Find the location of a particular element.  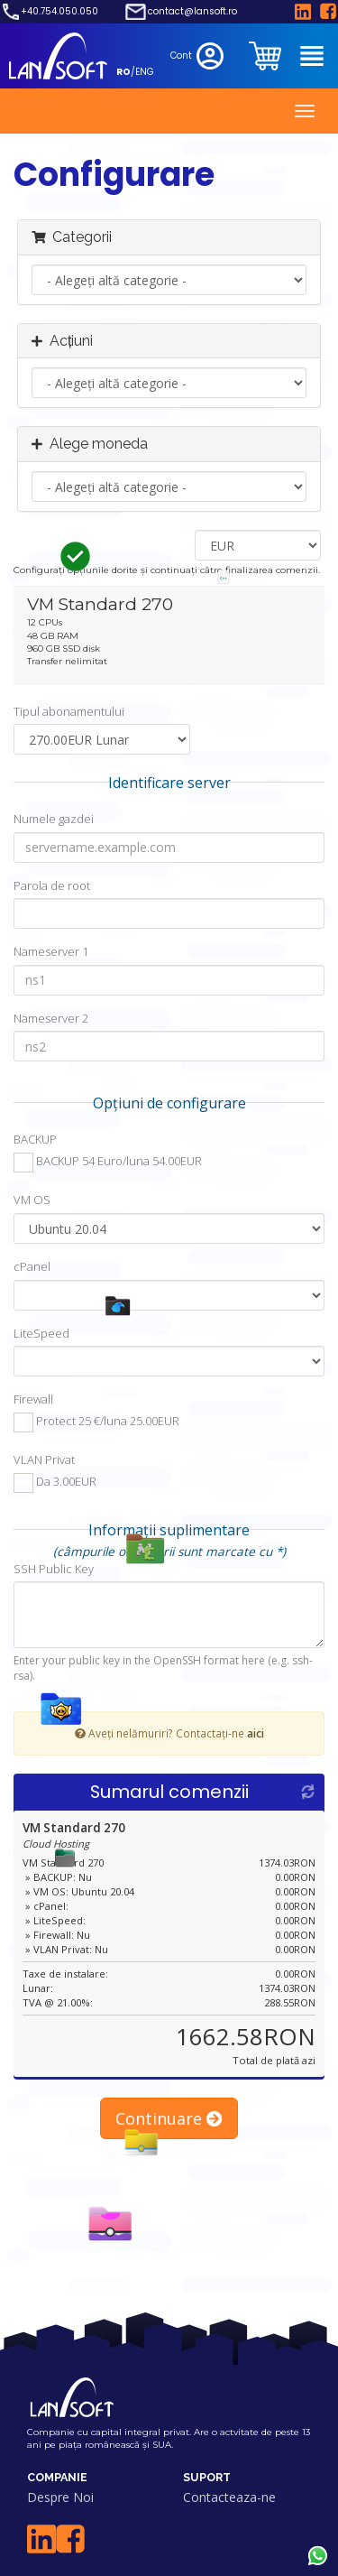

confirm or accept an action is located at coordinates (75, 556).